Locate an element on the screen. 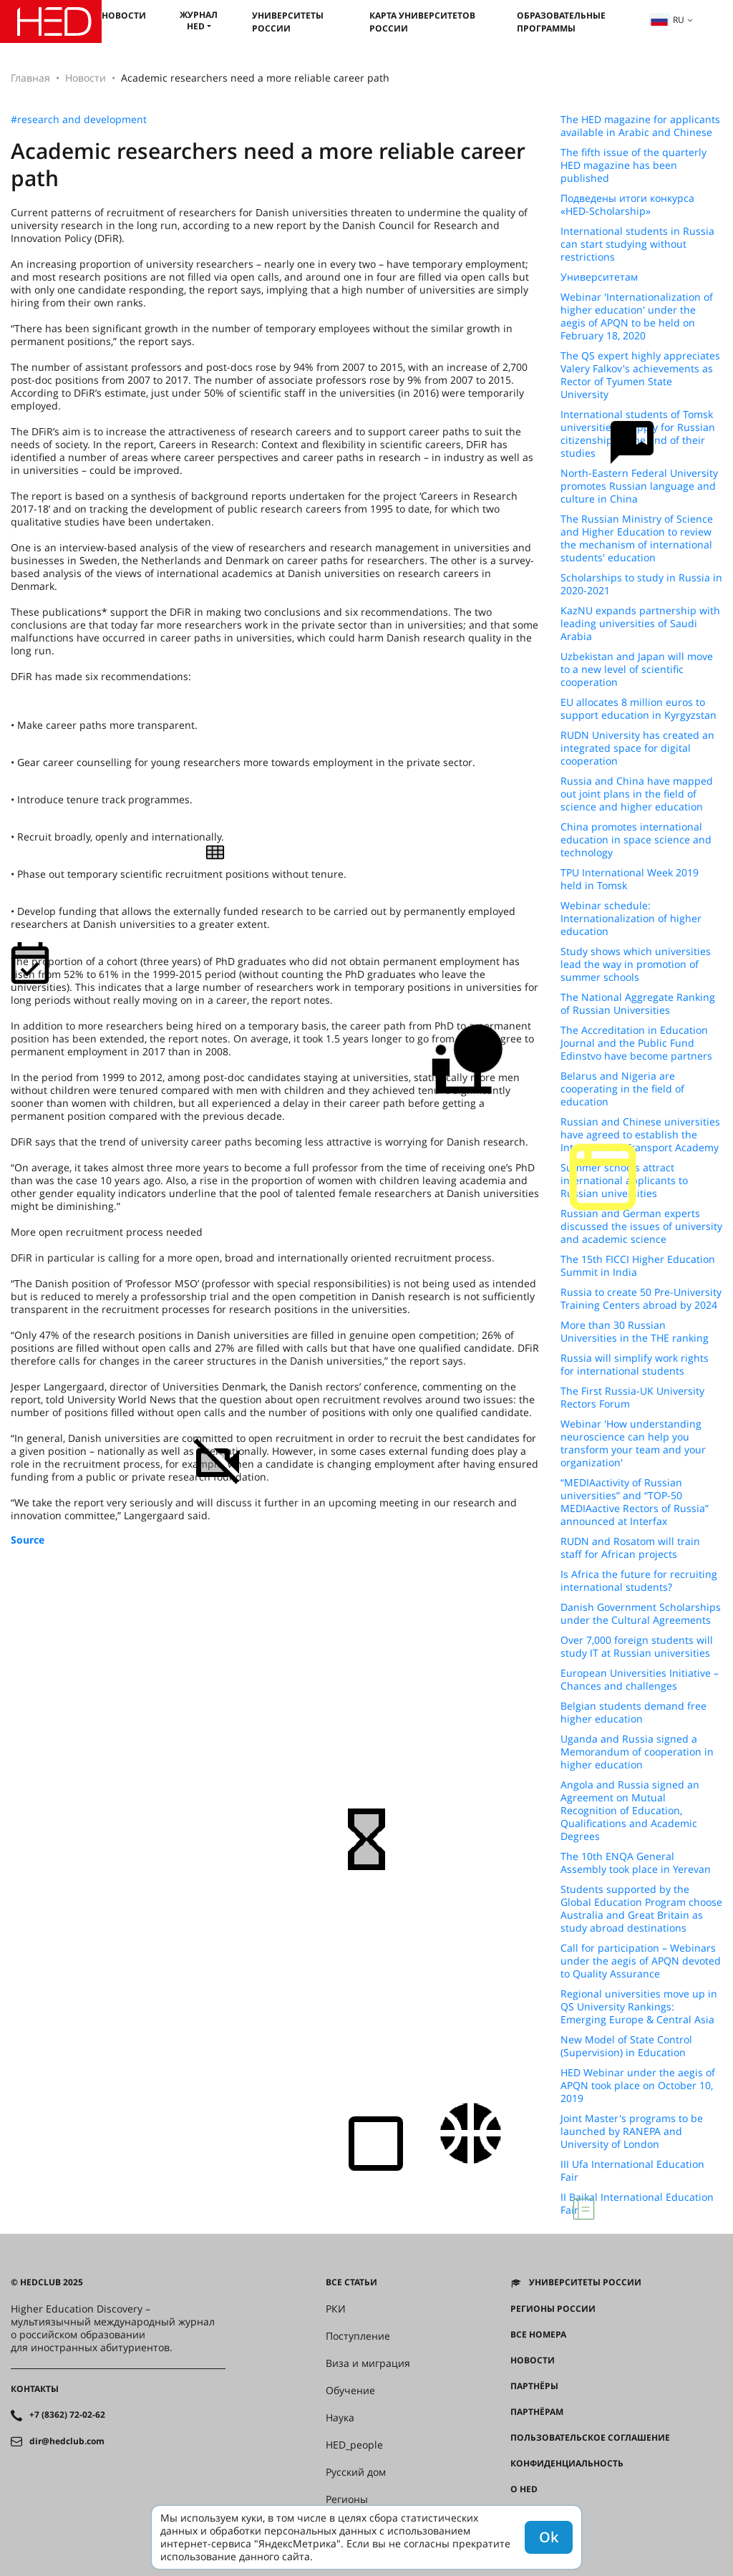  event confirmed or scheduled successfully is located at coordinates (30, 965).